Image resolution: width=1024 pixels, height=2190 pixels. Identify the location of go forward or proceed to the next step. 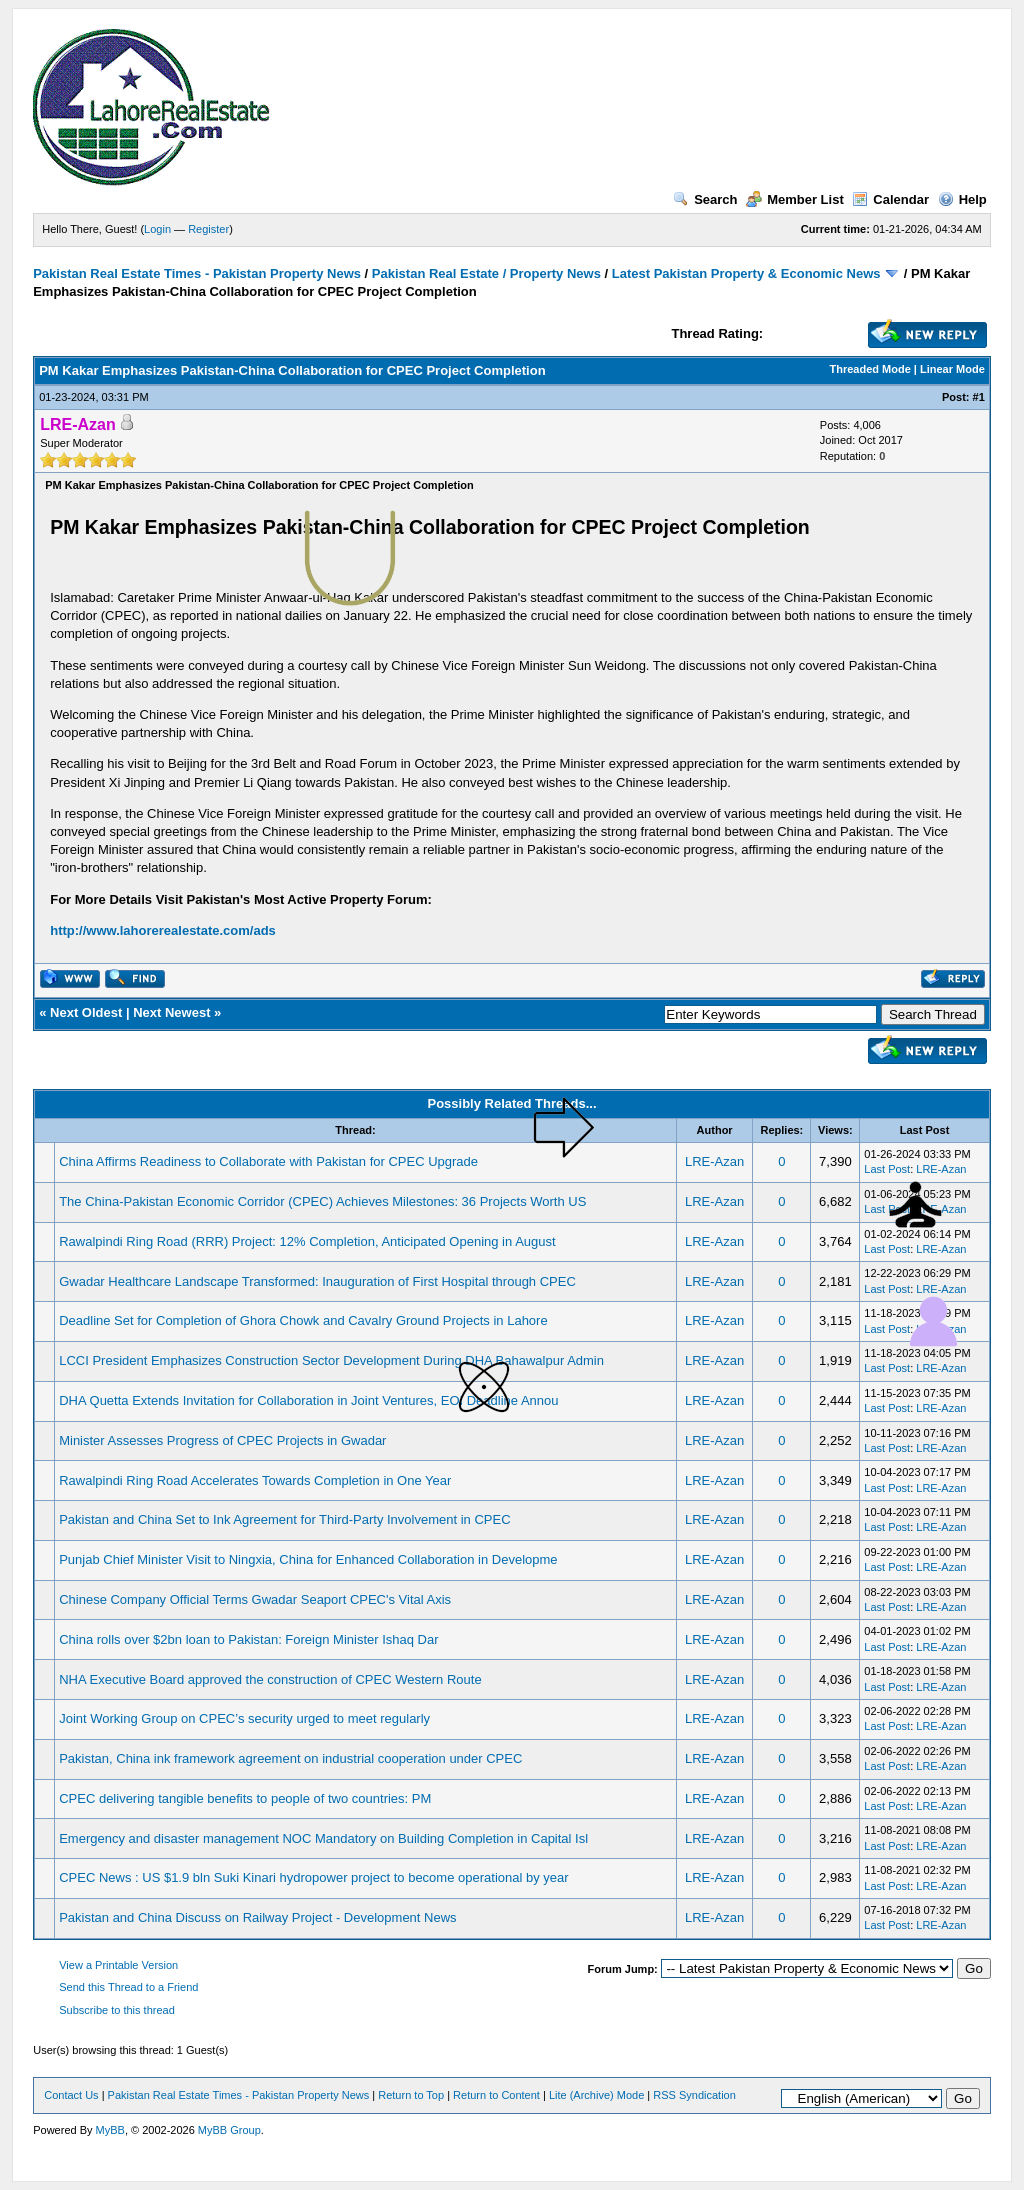
(561, 1127).